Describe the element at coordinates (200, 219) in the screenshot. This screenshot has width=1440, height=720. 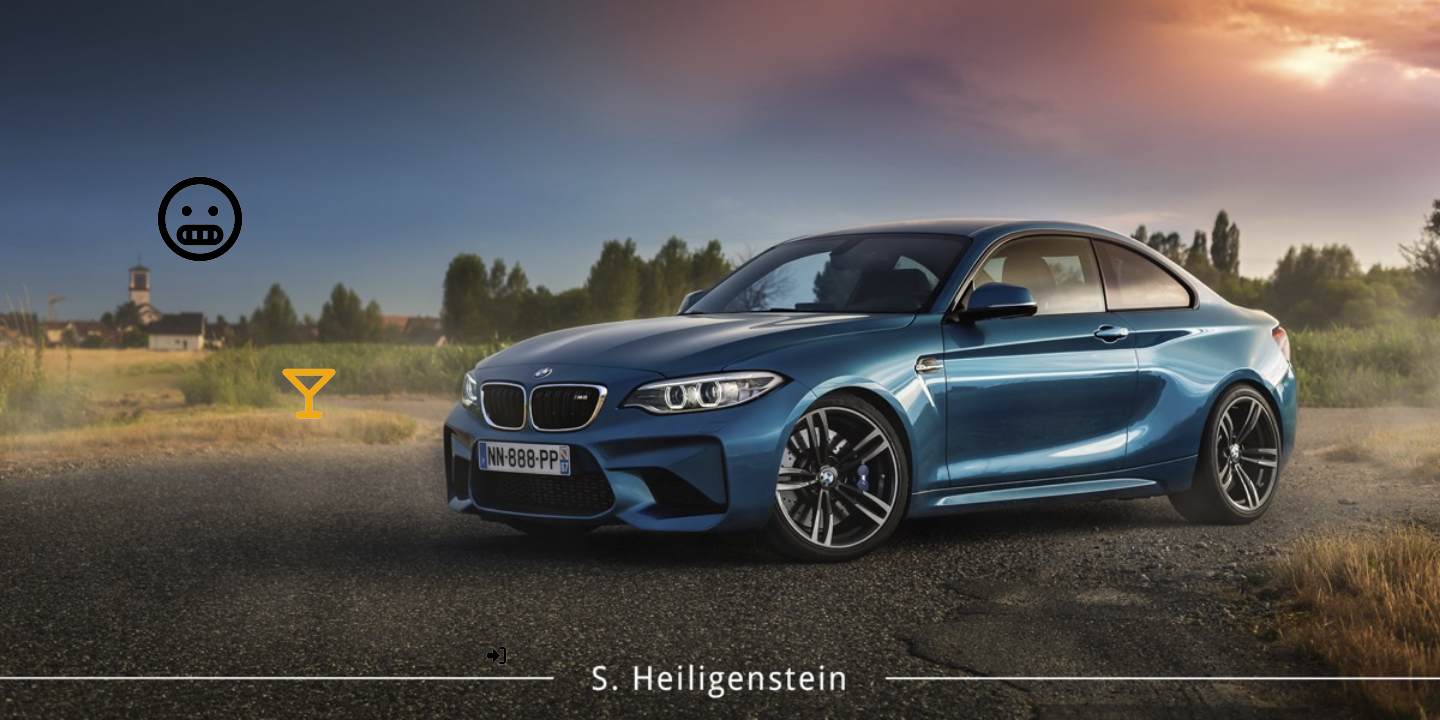
I see `indicates an awkward or uncomfortable situation` at that location.